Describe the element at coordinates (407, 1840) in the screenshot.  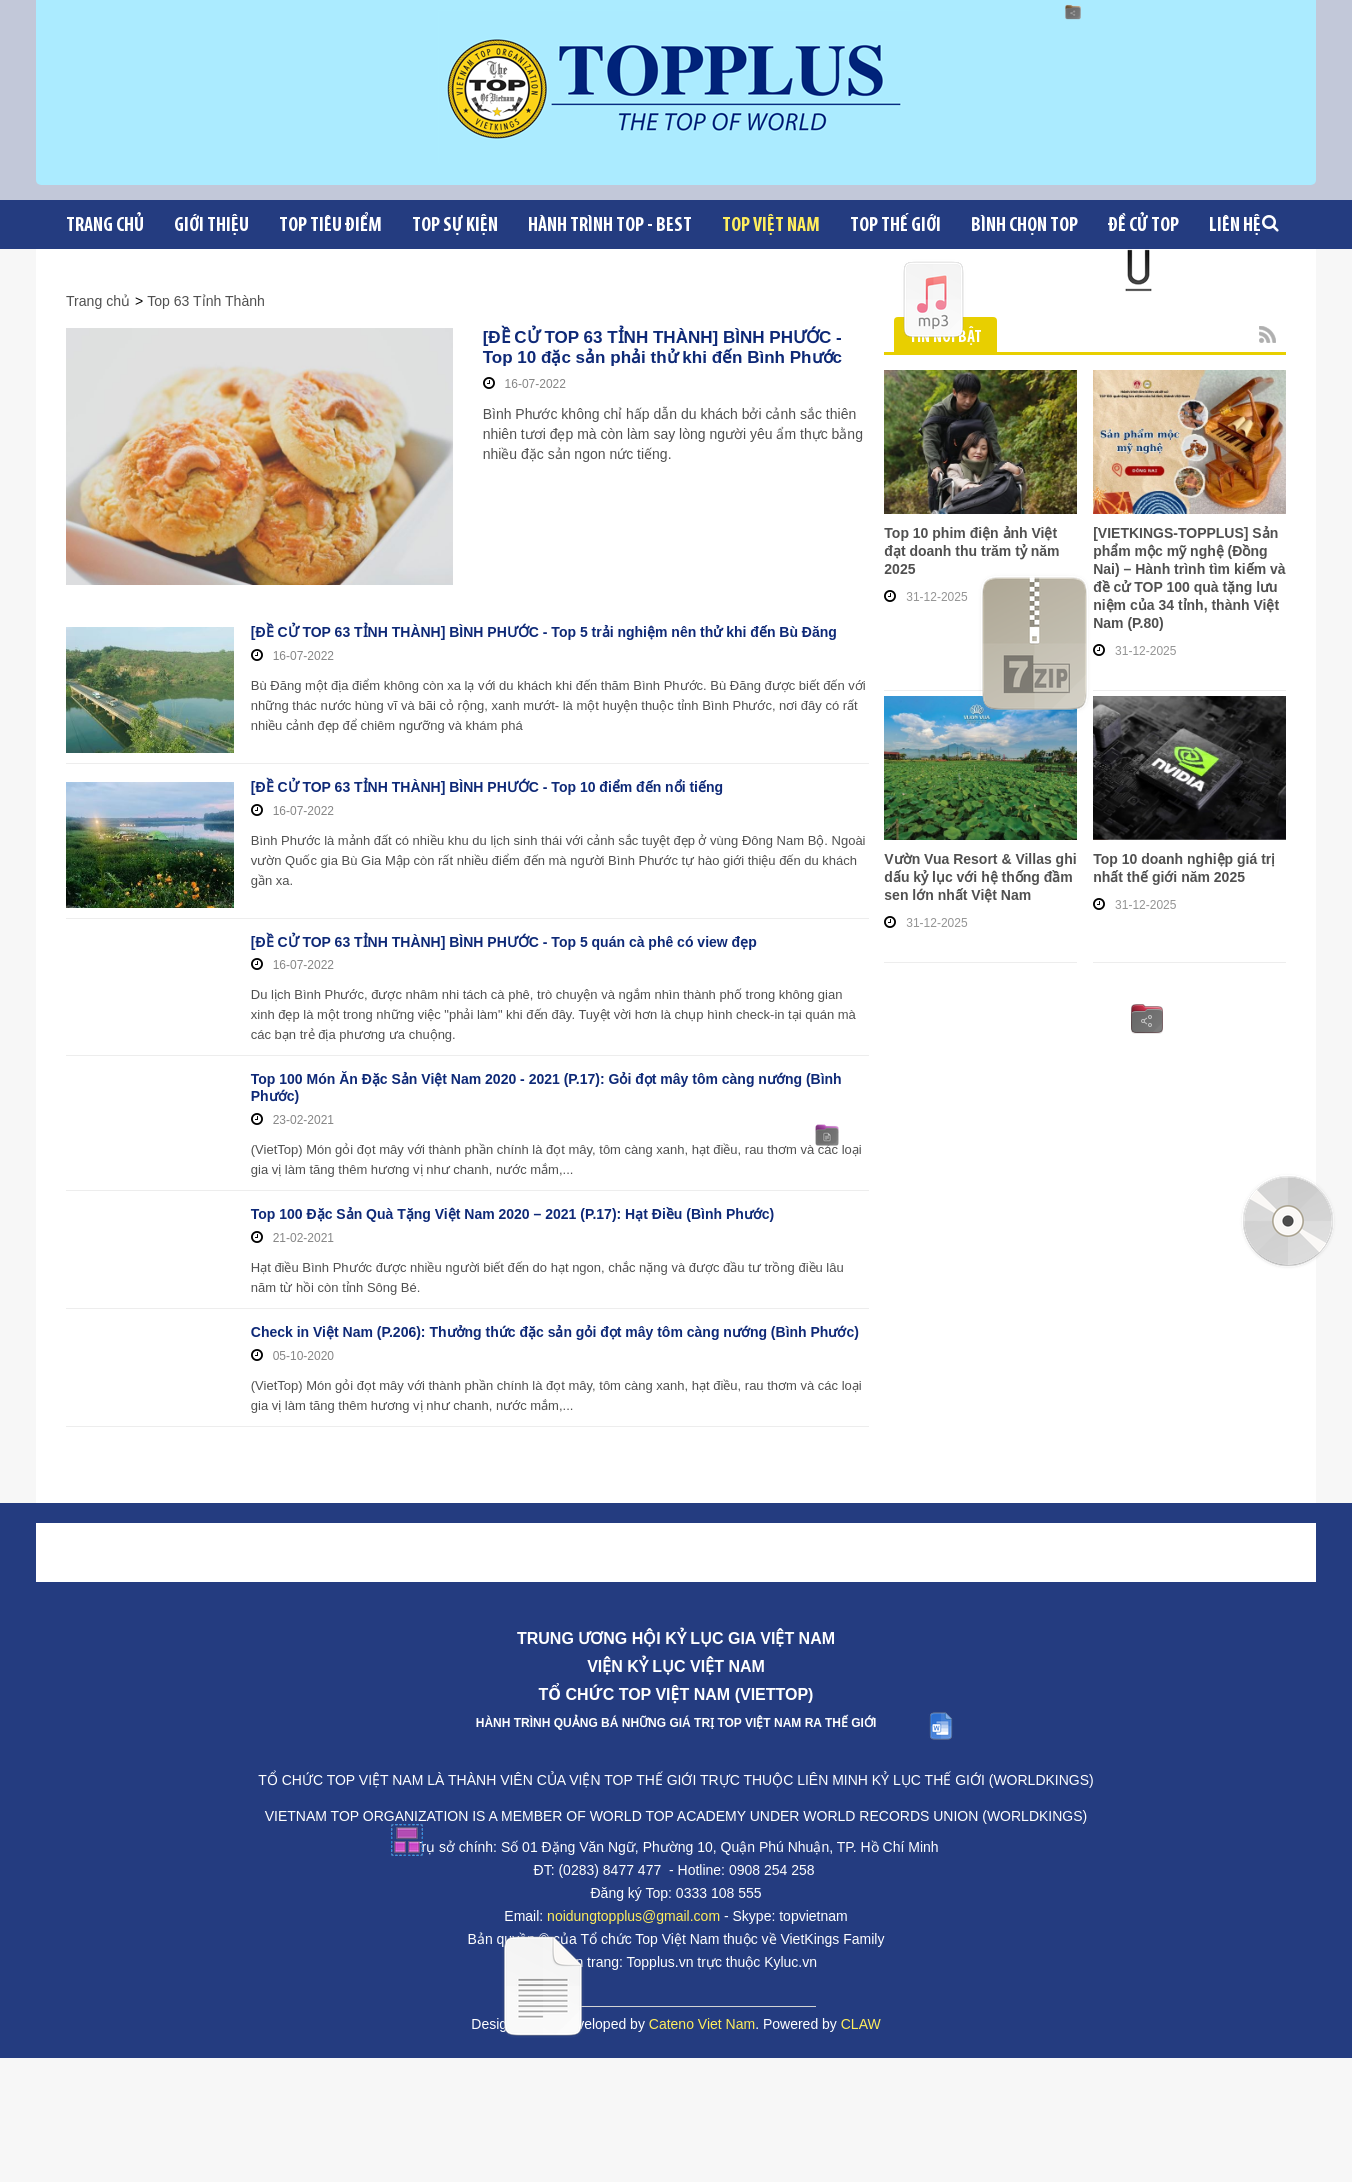
I see `select all items in the current view` at that location.